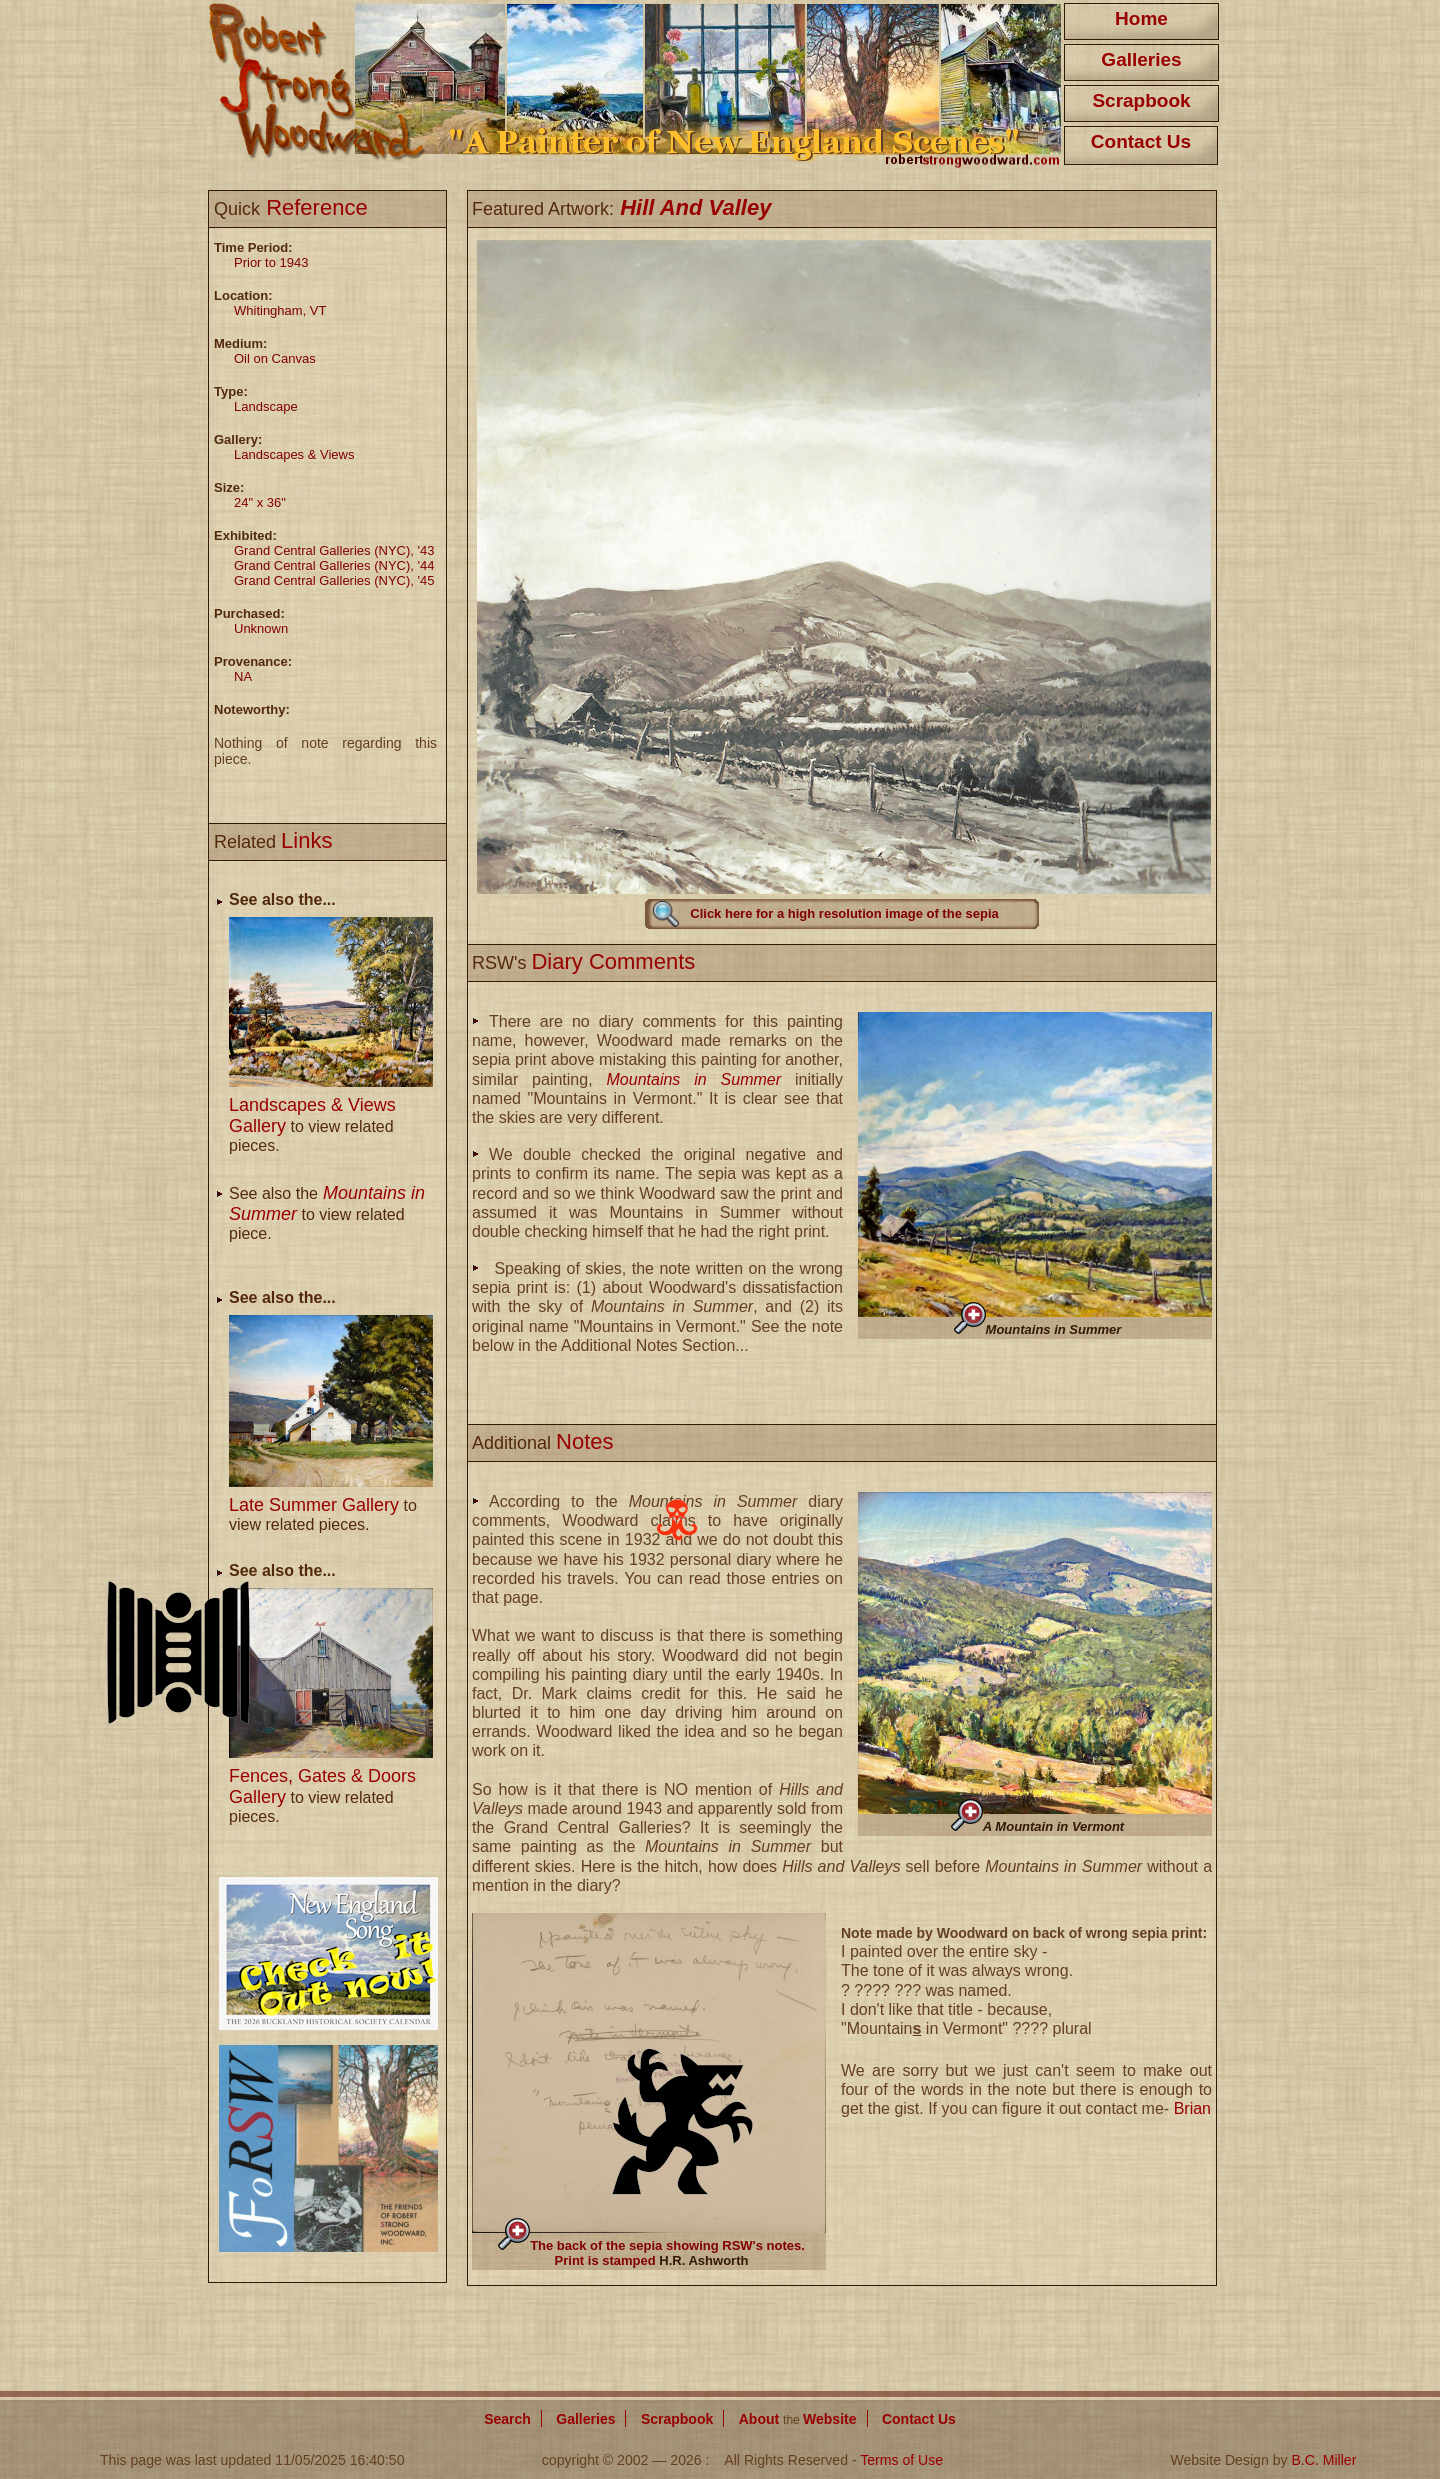 The image size is (1440, 2479). I want to click on select werewolf character or role, so click(682, 2121).